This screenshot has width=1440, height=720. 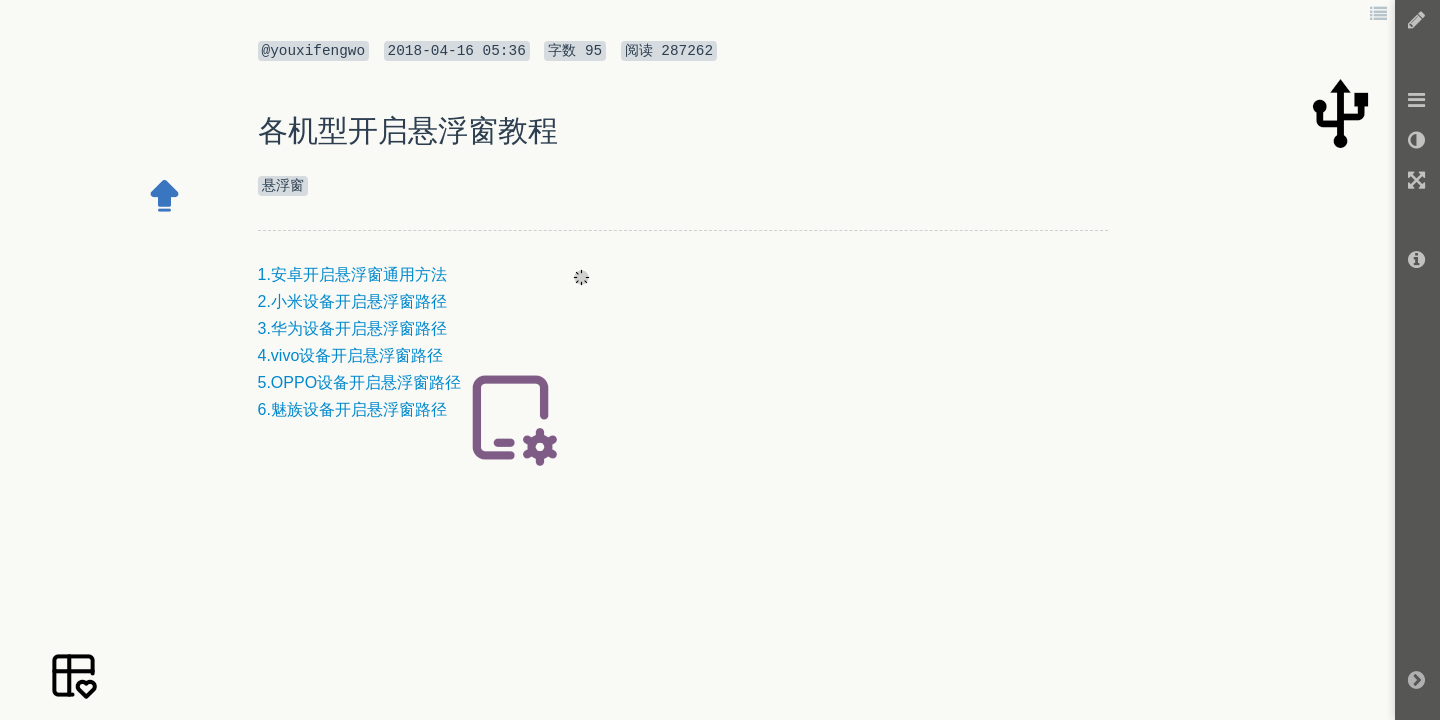 What do you see at coordinates (164, 195) in the screenshot?
I see `upload a file or document` at bounding box center [164, 195].